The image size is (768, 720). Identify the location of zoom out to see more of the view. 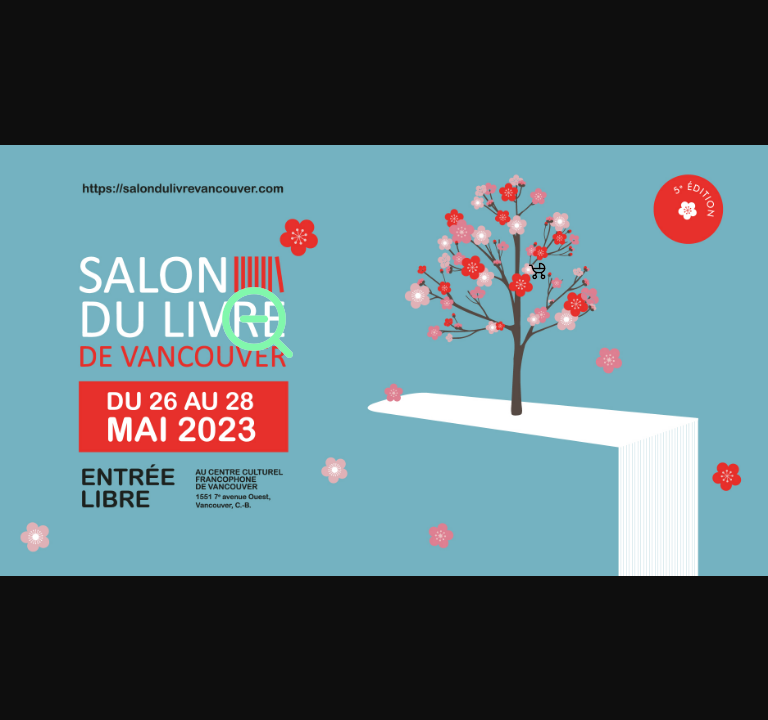
(257, 322).